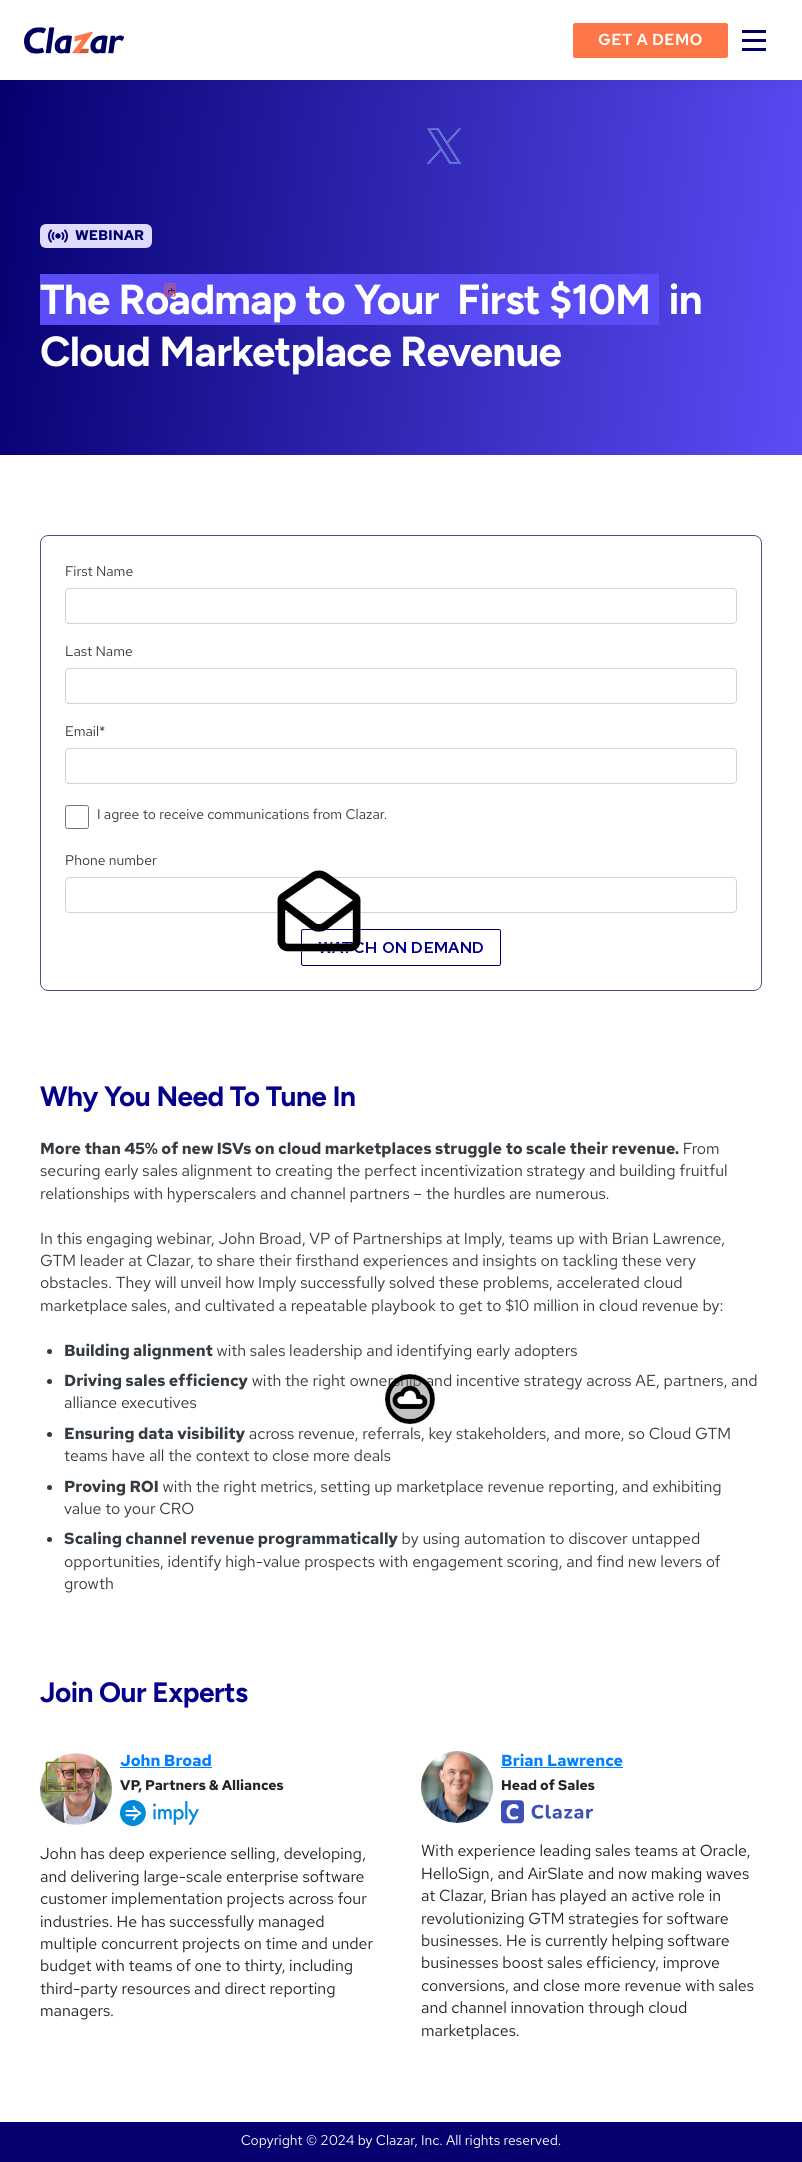  What do you see at coordinates (319, 915) in the screenshot?
I see `view an opened or read email` at bounding box center [319, 915].